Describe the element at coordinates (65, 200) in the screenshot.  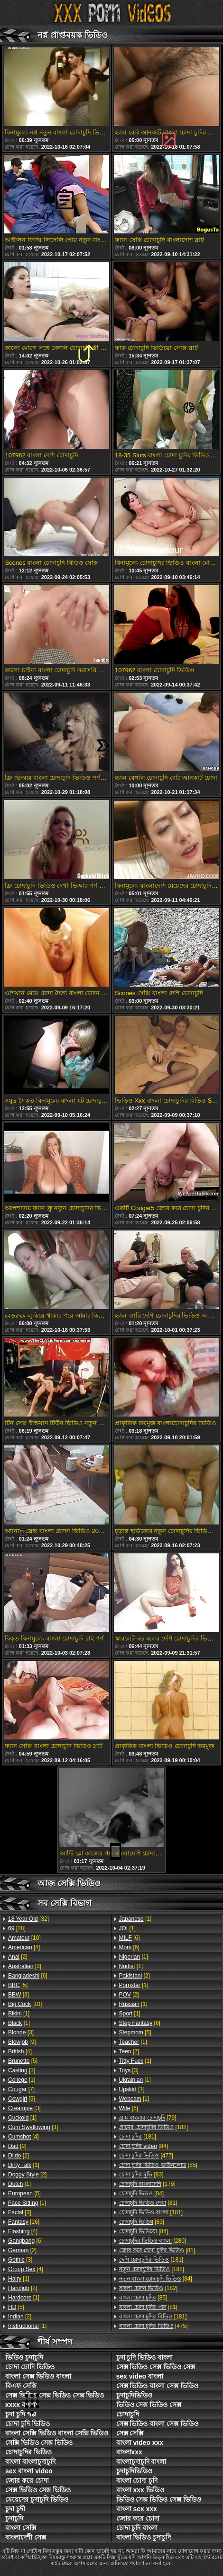
I see `view assignments or tasks` at that location.